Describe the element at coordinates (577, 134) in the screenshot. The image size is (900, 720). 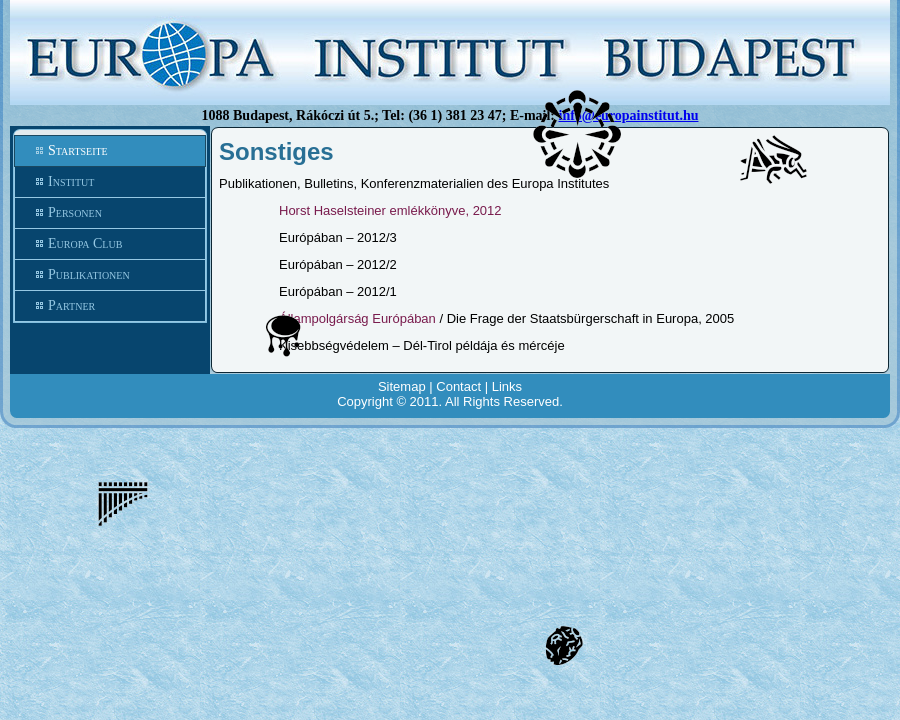
I see `represents a lamprey or parasitic creature in a game` at that location.